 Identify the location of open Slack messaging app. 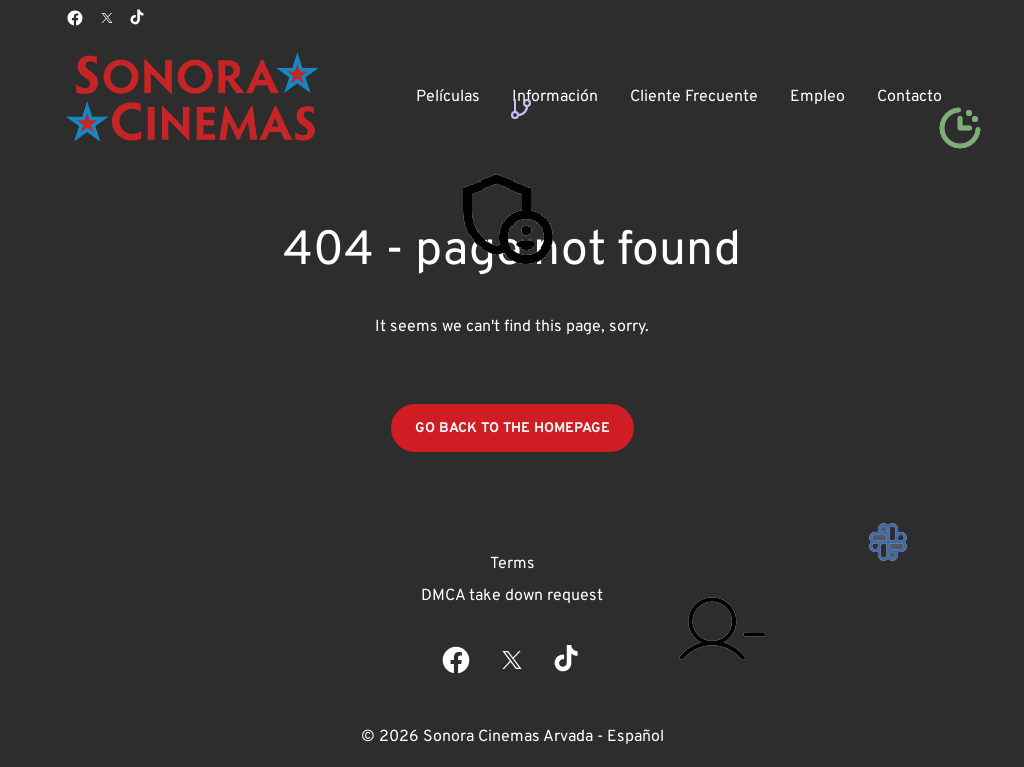
(888, 542).